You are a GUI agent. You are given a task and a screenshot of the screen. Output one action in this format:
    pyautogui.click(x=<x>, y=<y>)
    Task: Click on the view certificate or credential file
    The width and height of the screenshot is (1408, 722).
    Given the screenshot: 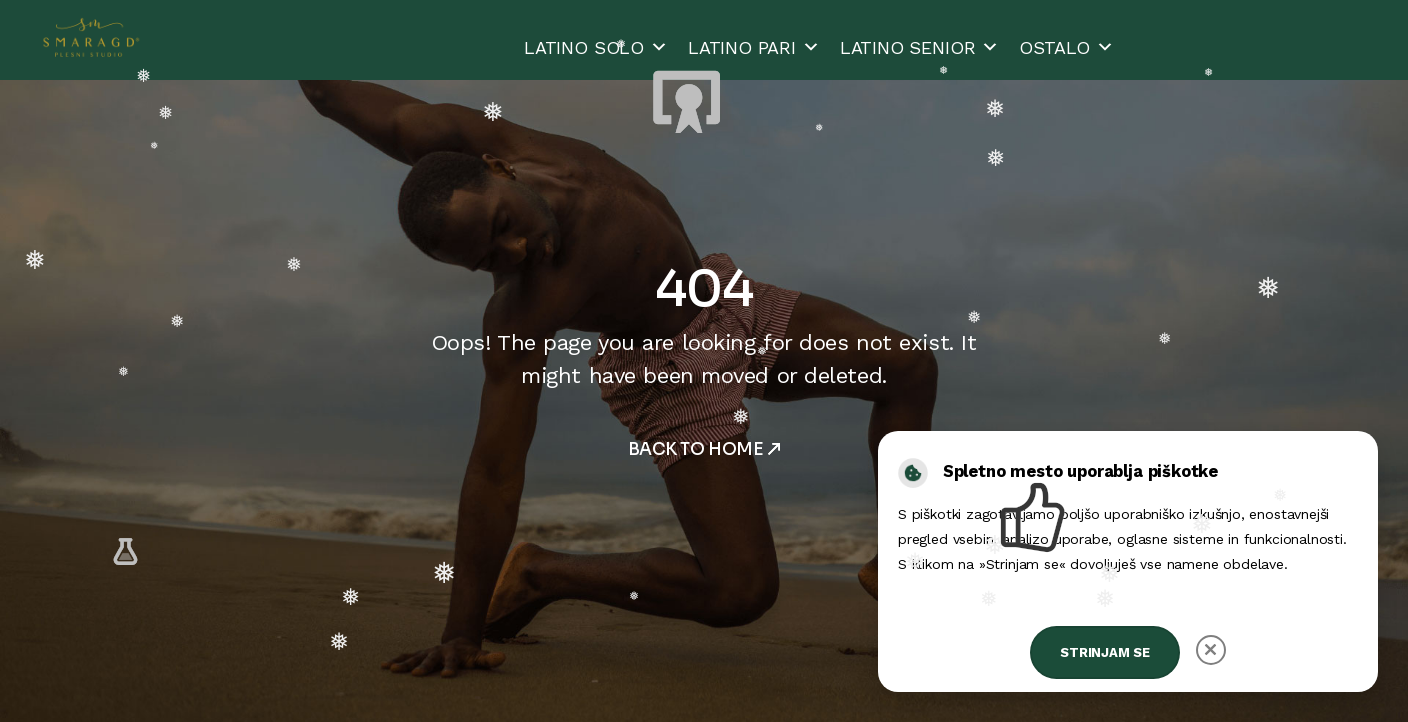 What is the action you would take?
    pyautogui.click(x=684, y=97)
    